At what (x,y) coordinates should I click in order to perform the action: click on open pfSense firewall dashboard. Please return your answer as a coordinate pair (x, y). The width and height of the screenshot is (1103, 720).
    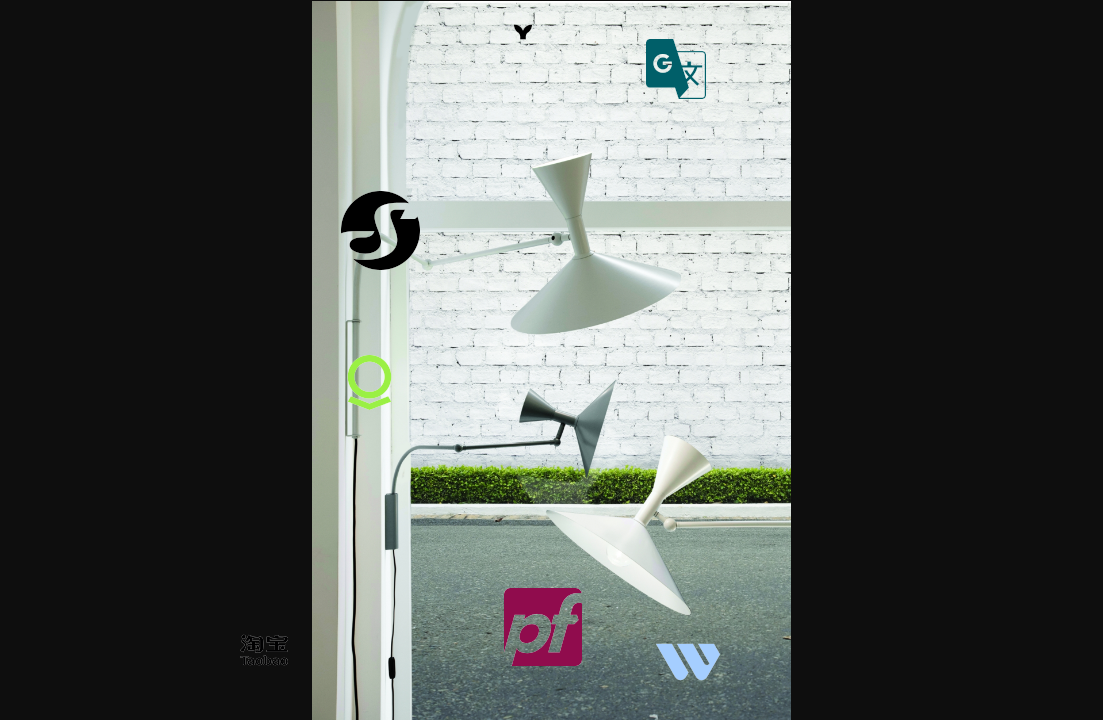
    Looking at the image, I should click on (543, 627).